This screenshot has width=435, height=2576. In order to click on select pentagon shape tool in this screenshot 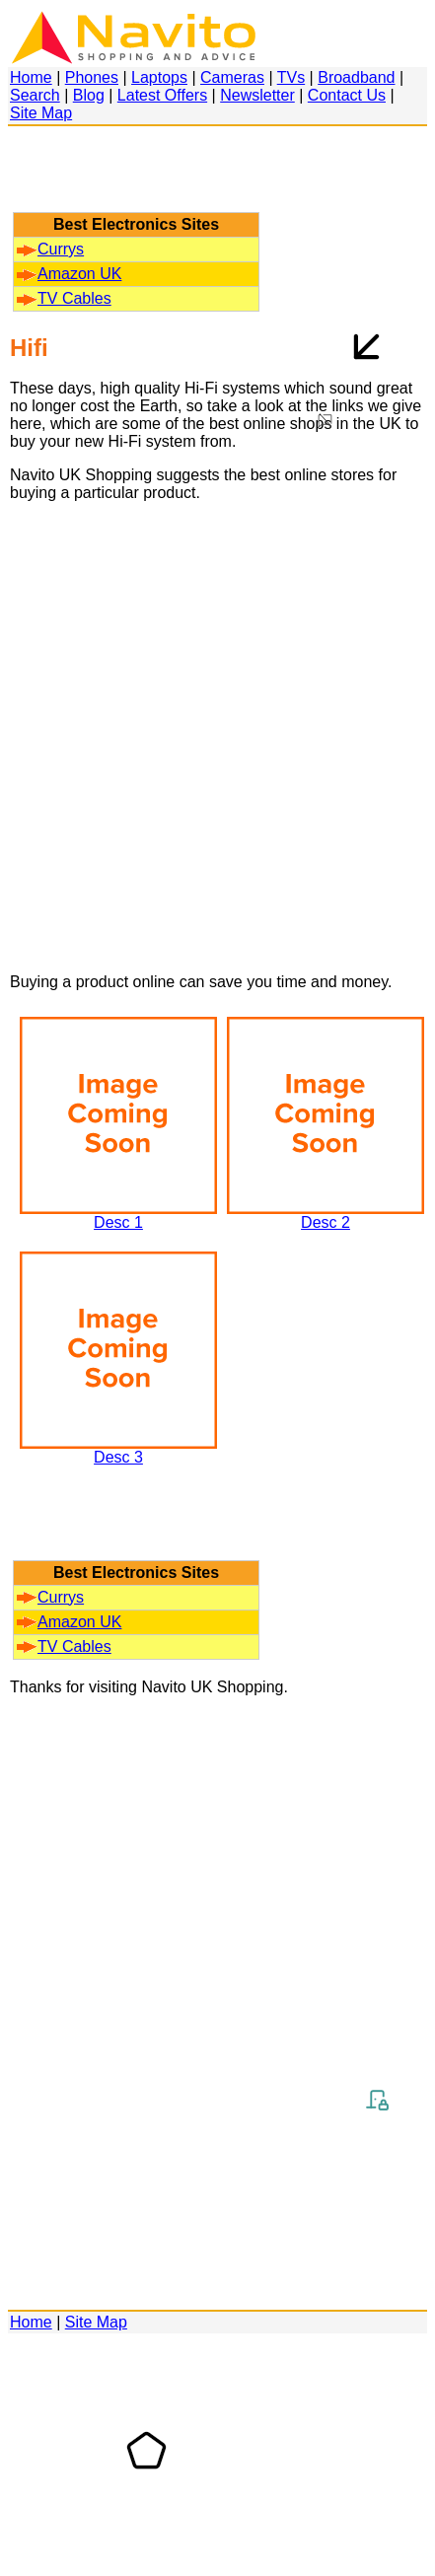, I will do `click(146, 2451)`.